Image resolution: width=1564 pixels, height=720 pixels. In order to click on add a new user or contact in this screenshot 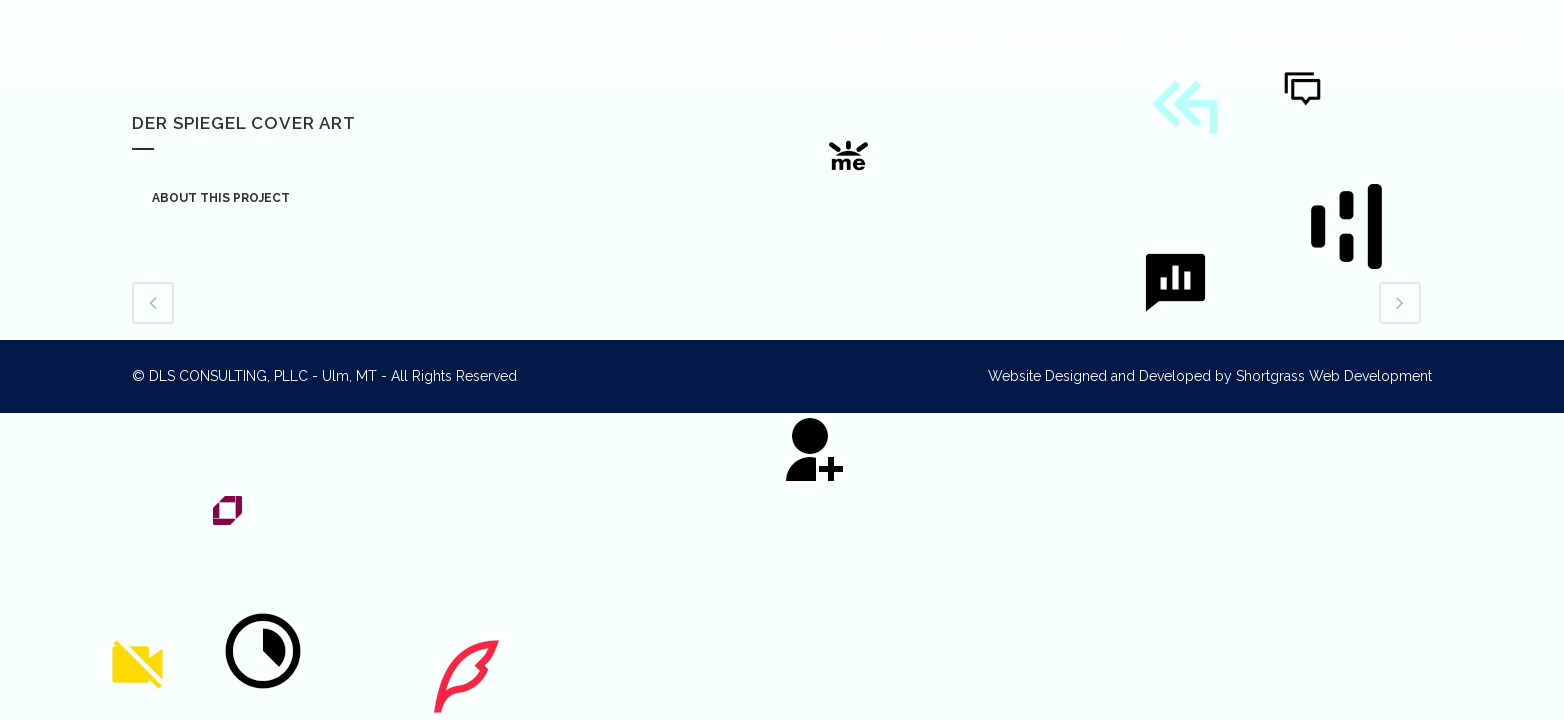, I will do `click(810, 451)`.